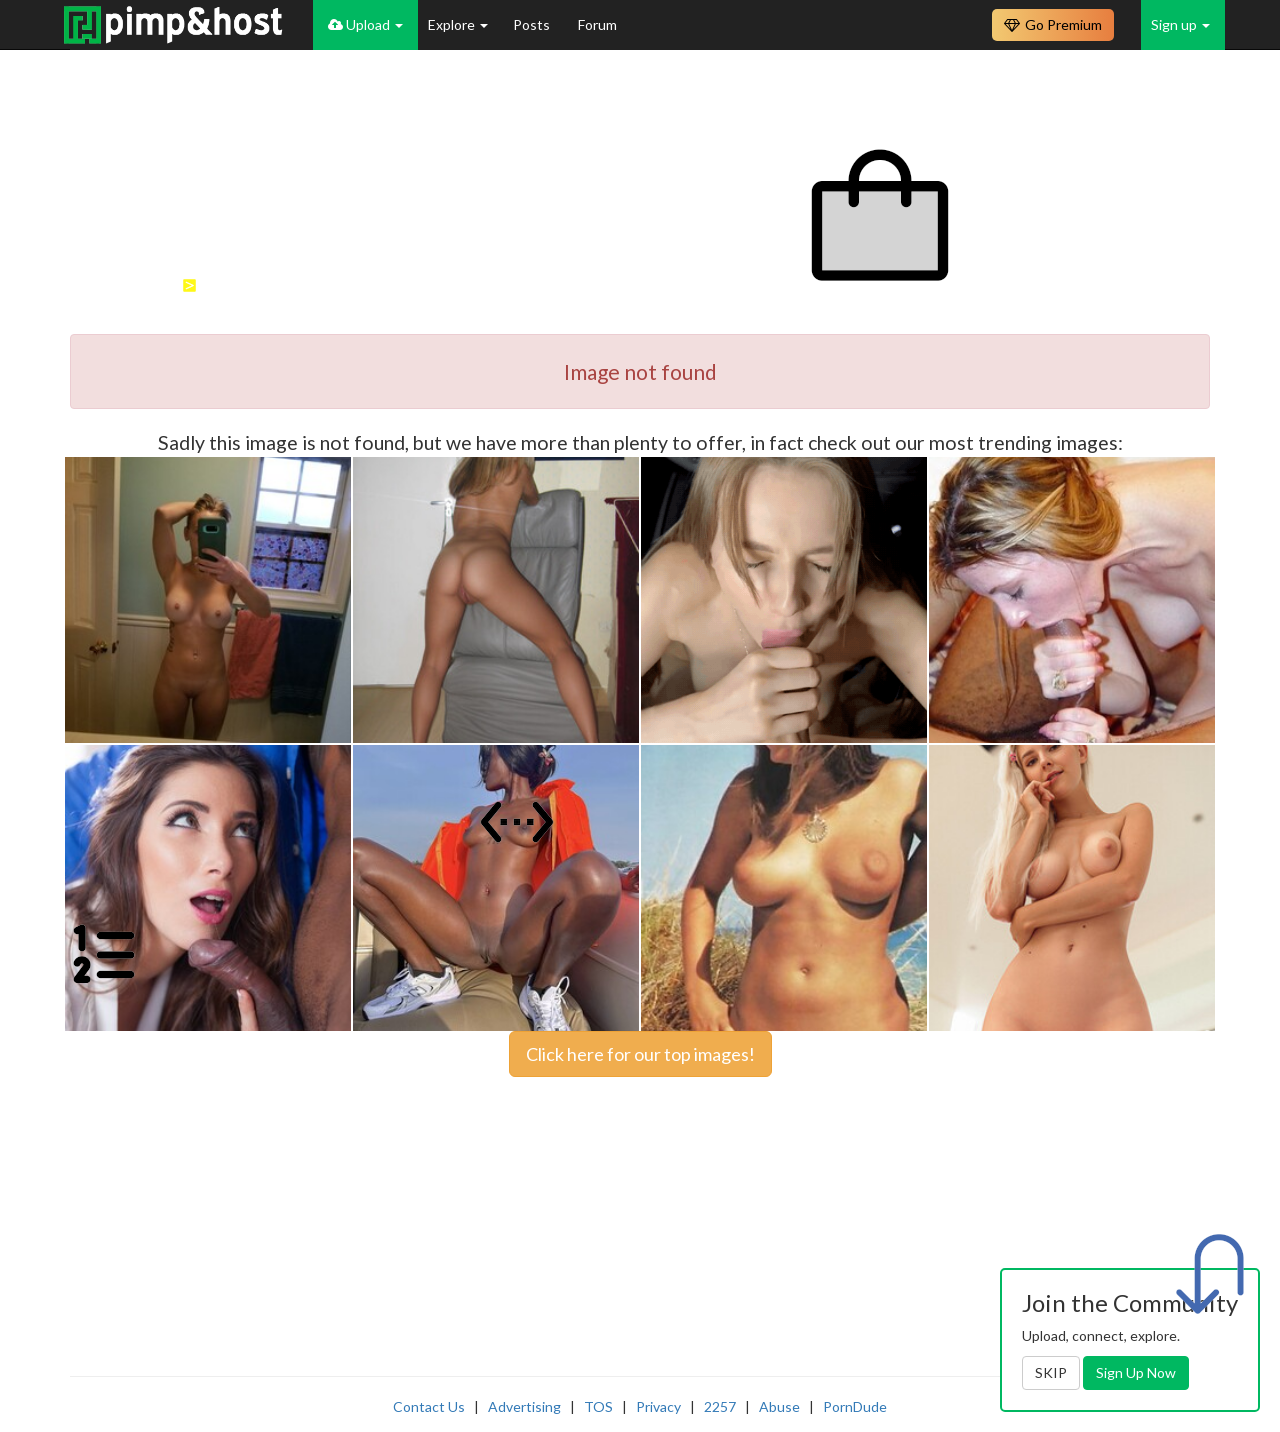  I want to click on create a numbered list, so click(104, 955).